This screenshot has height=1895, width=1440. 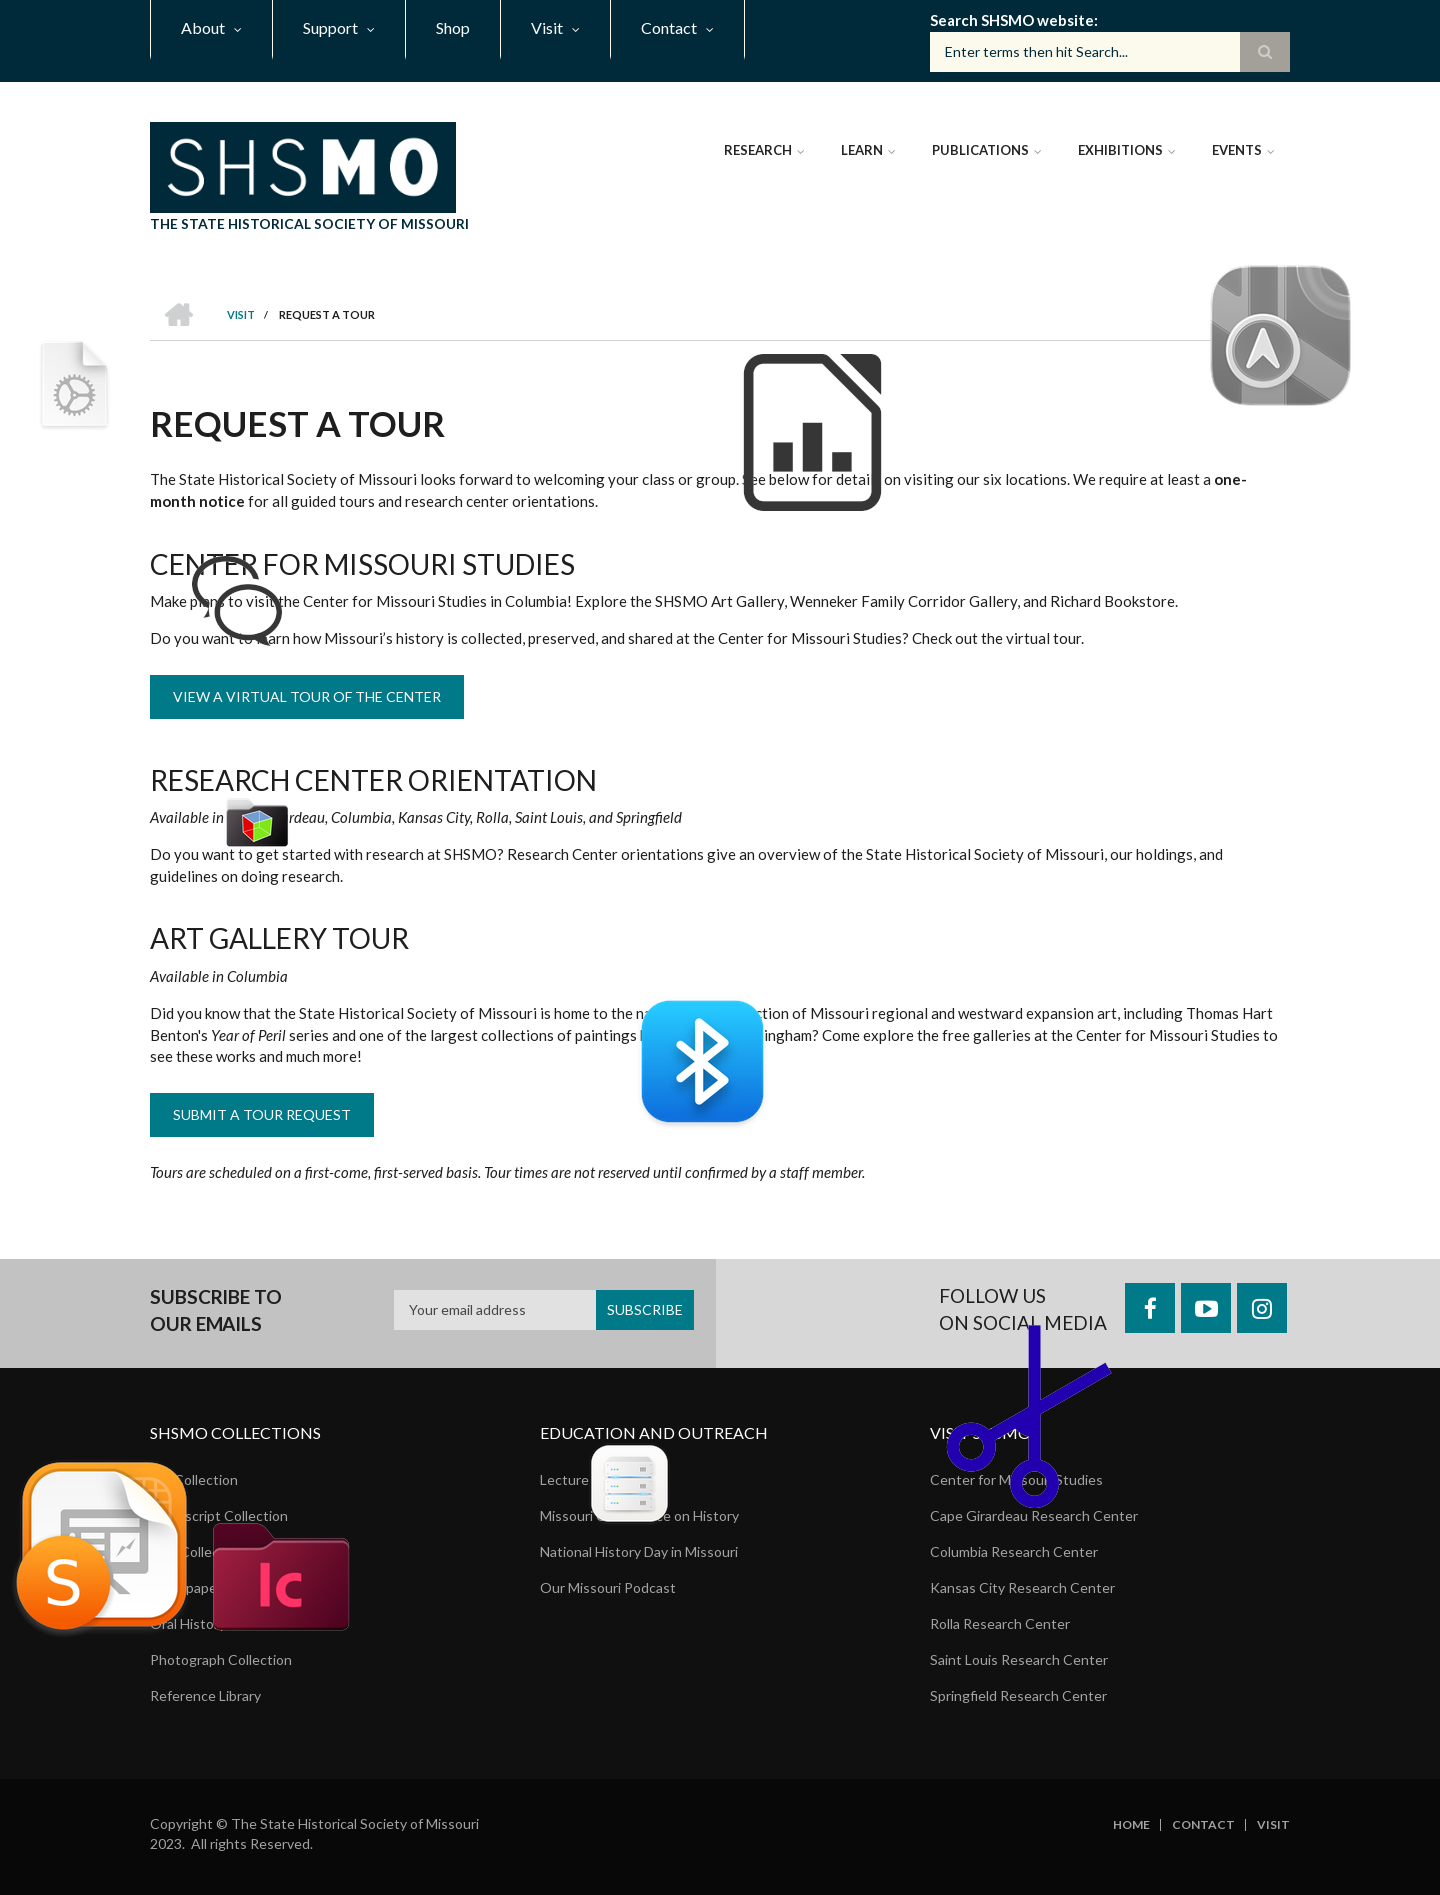 I want to click on open sequeler database management app, so click(x=629, y=1483).